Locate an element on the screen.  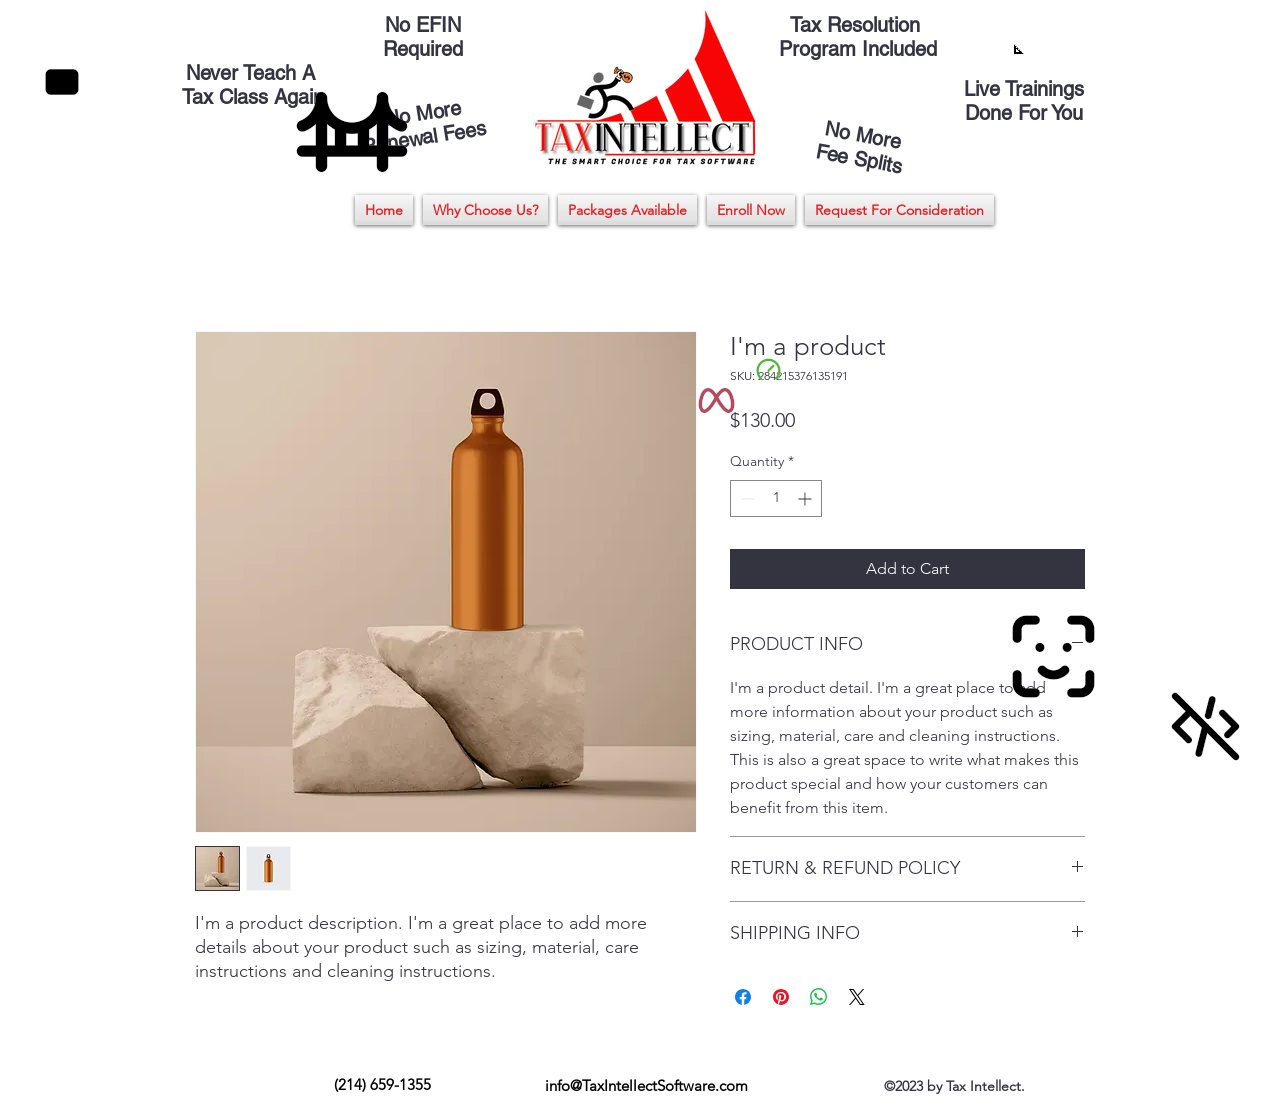
Meta company logo is located at coordinates (716, 400).